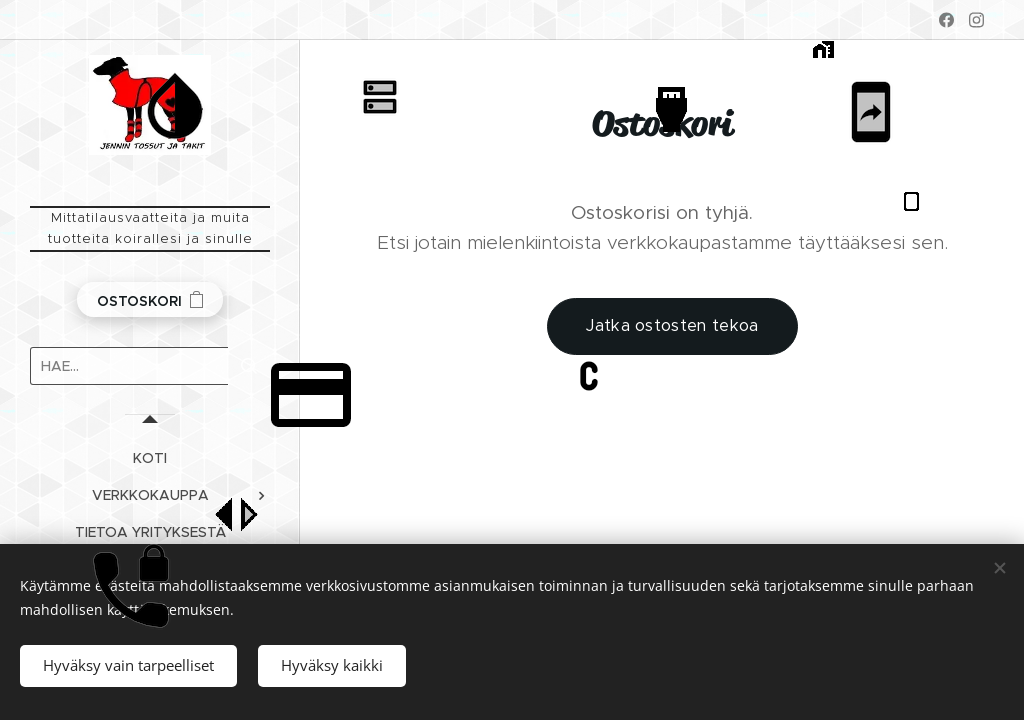  Describe the element at coordinates (911, 201) in the screenshot. I see `crop image to portrait orientation` at that location.